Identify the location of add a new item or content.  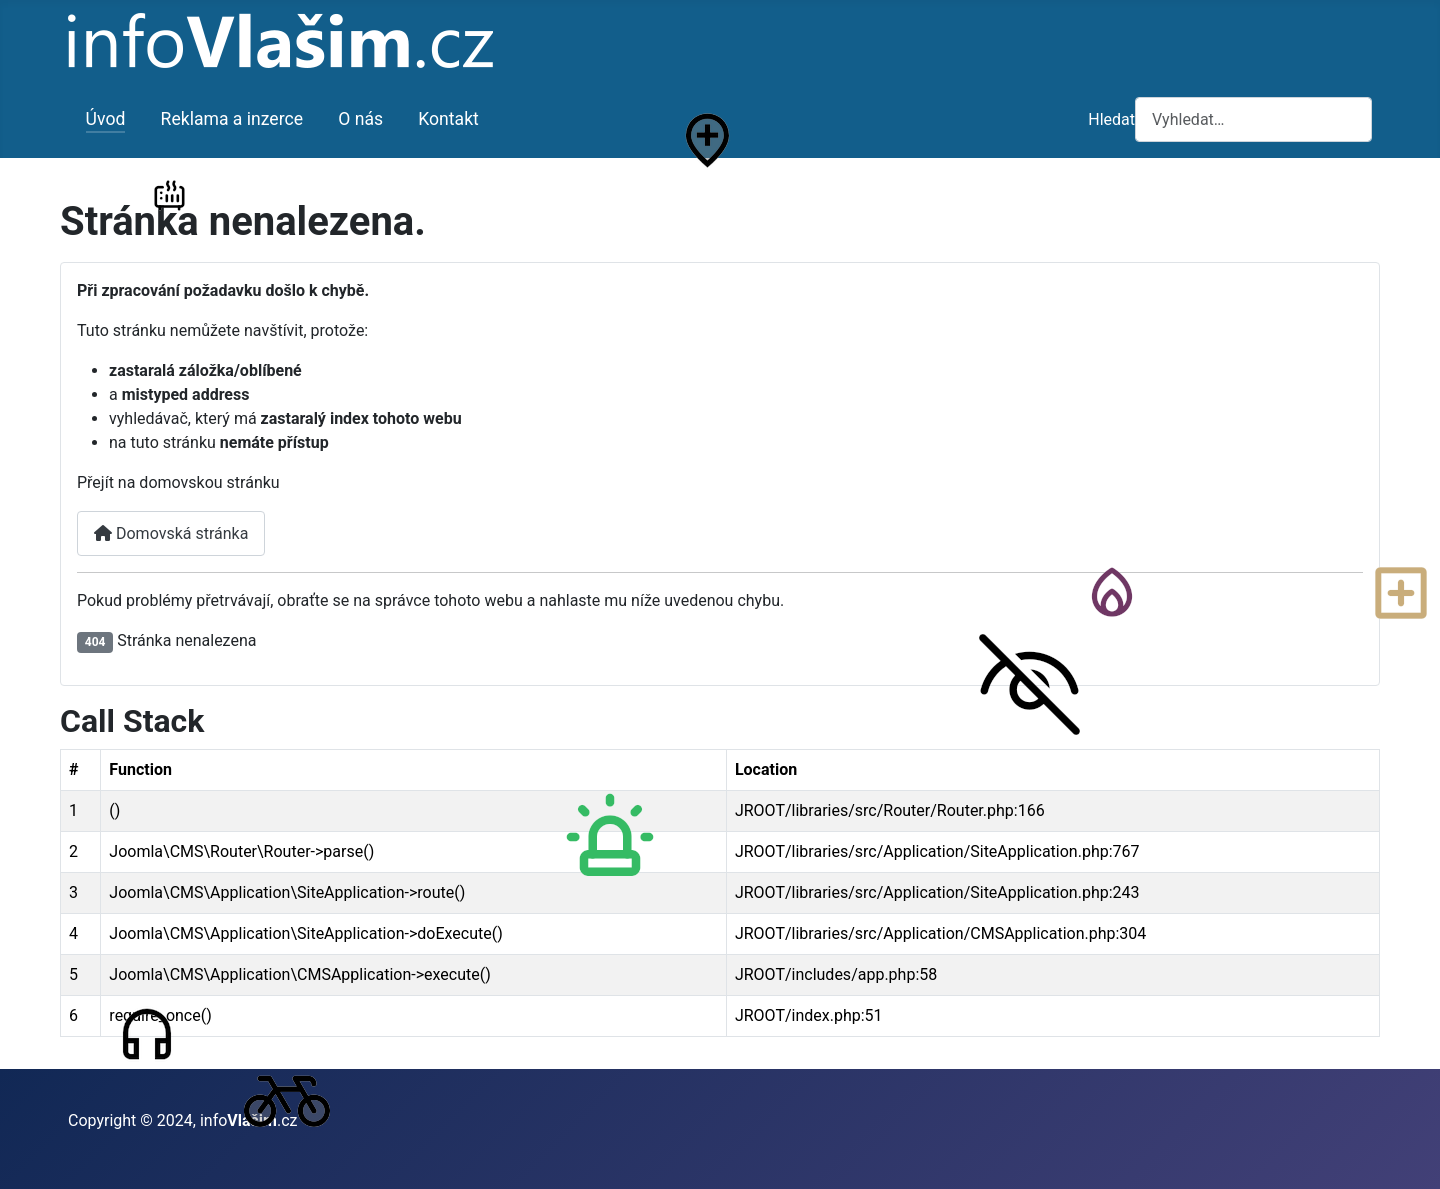
(1401, 593).